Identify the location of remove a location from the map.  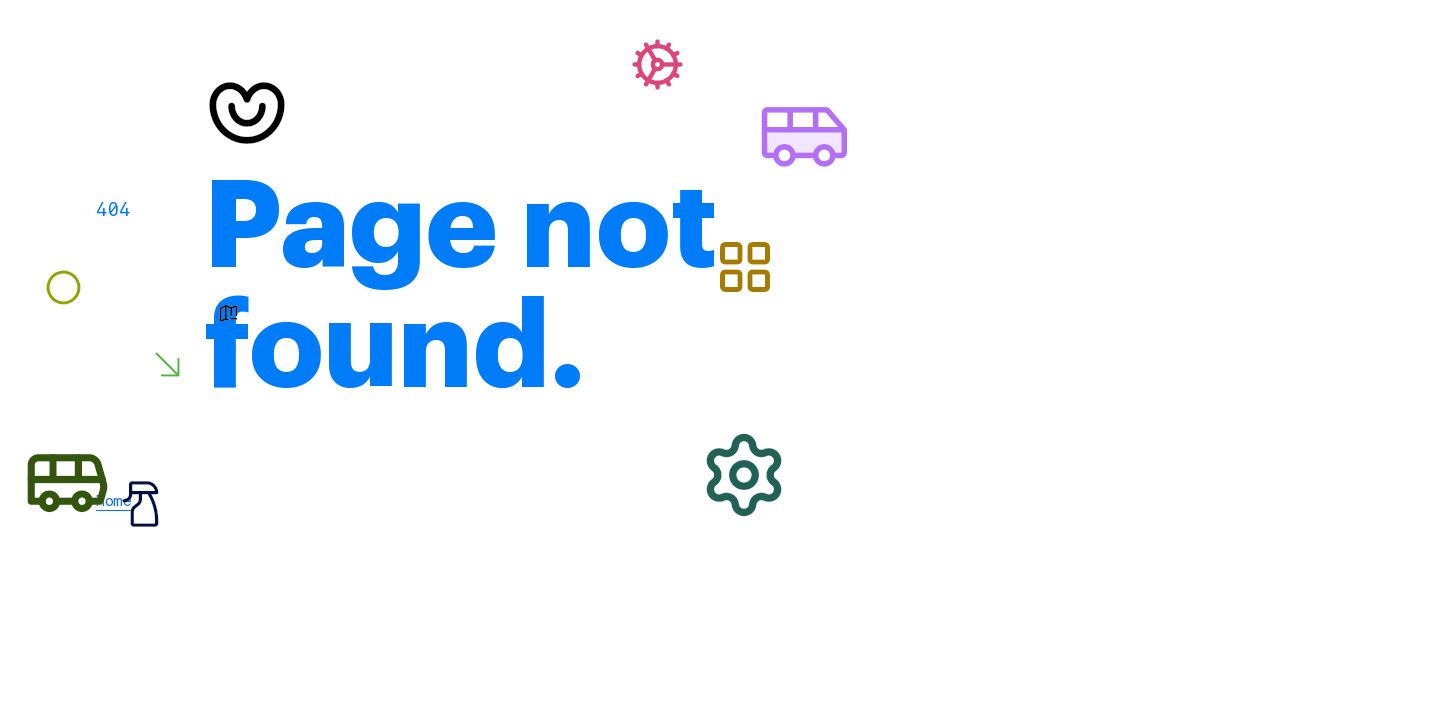
(228, 313).